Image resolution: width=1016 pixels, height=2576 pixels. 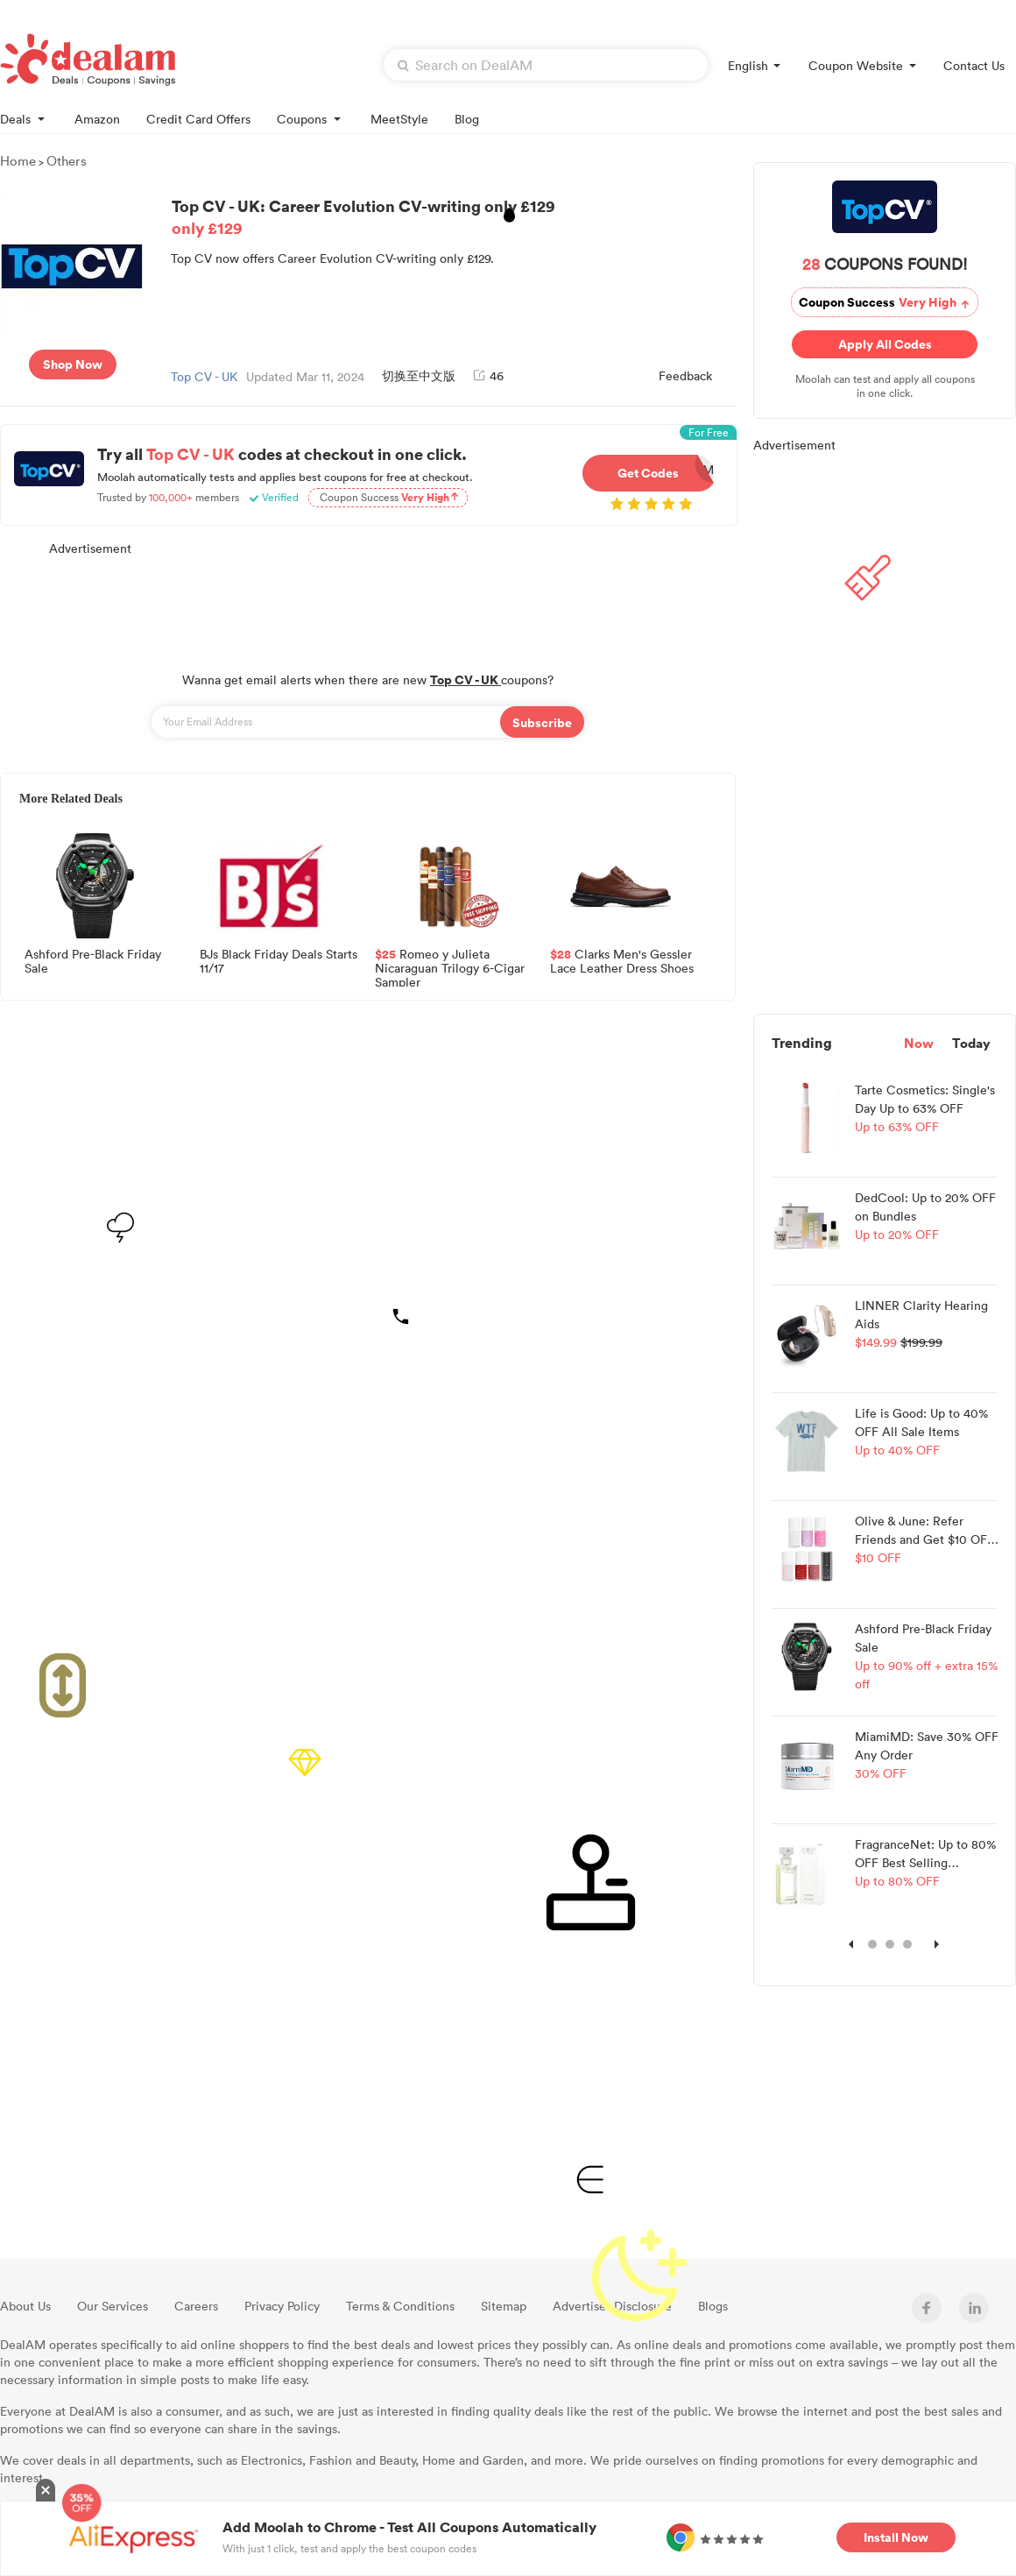 What do you see at coordinates (868, 577) in the screenshot?
I see `access painting or drawing tools` at bounding box center [868, 577].